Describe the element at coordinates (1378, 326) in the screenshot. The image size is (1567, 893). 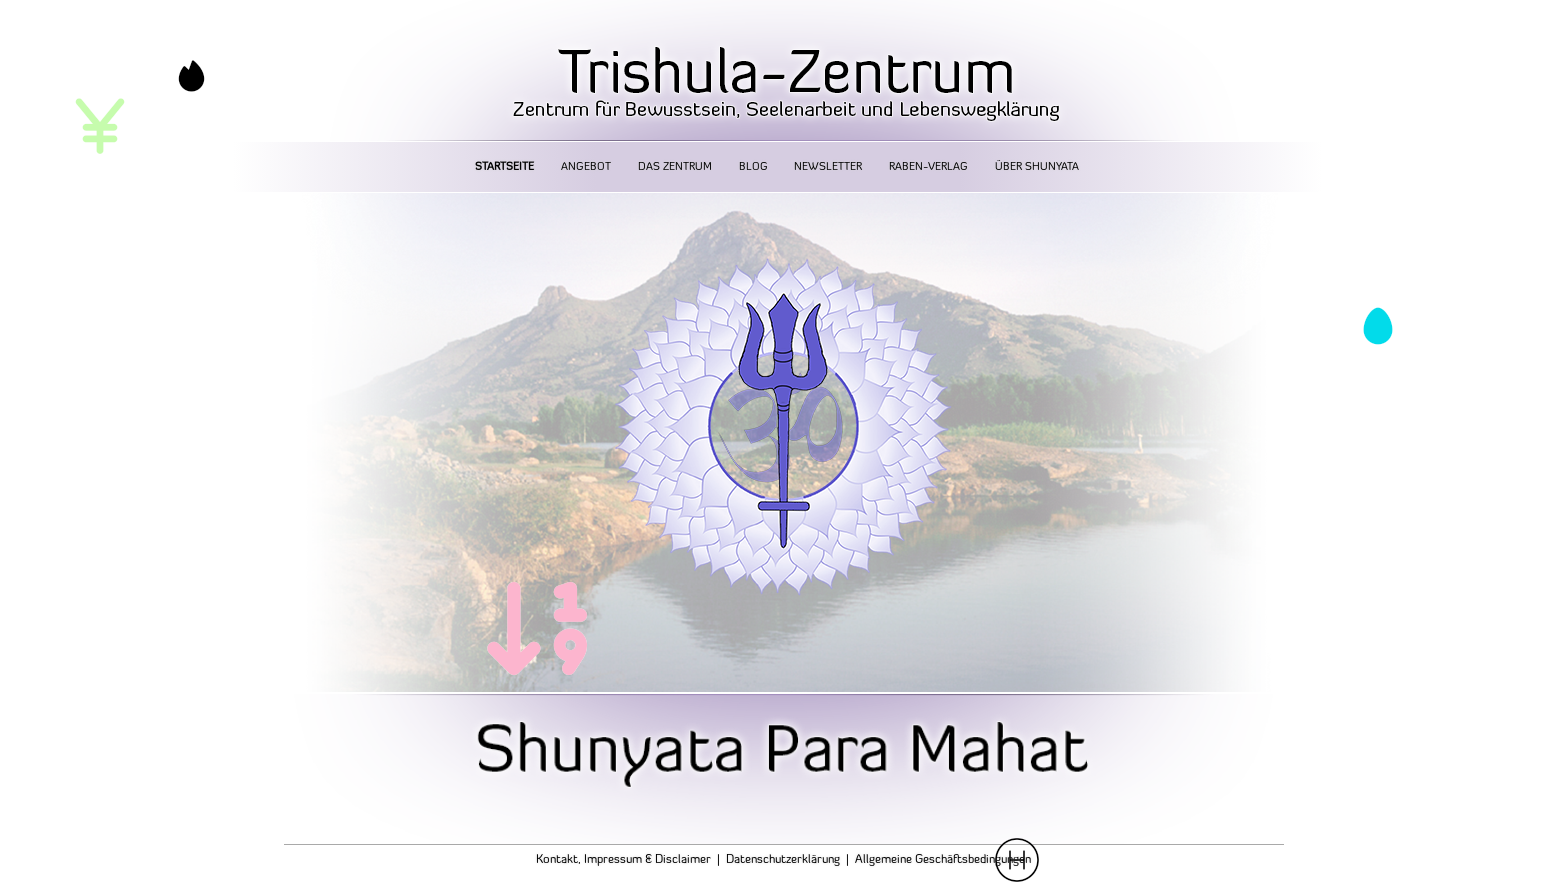
I see `indicates breakfast or food-related content` at that location.